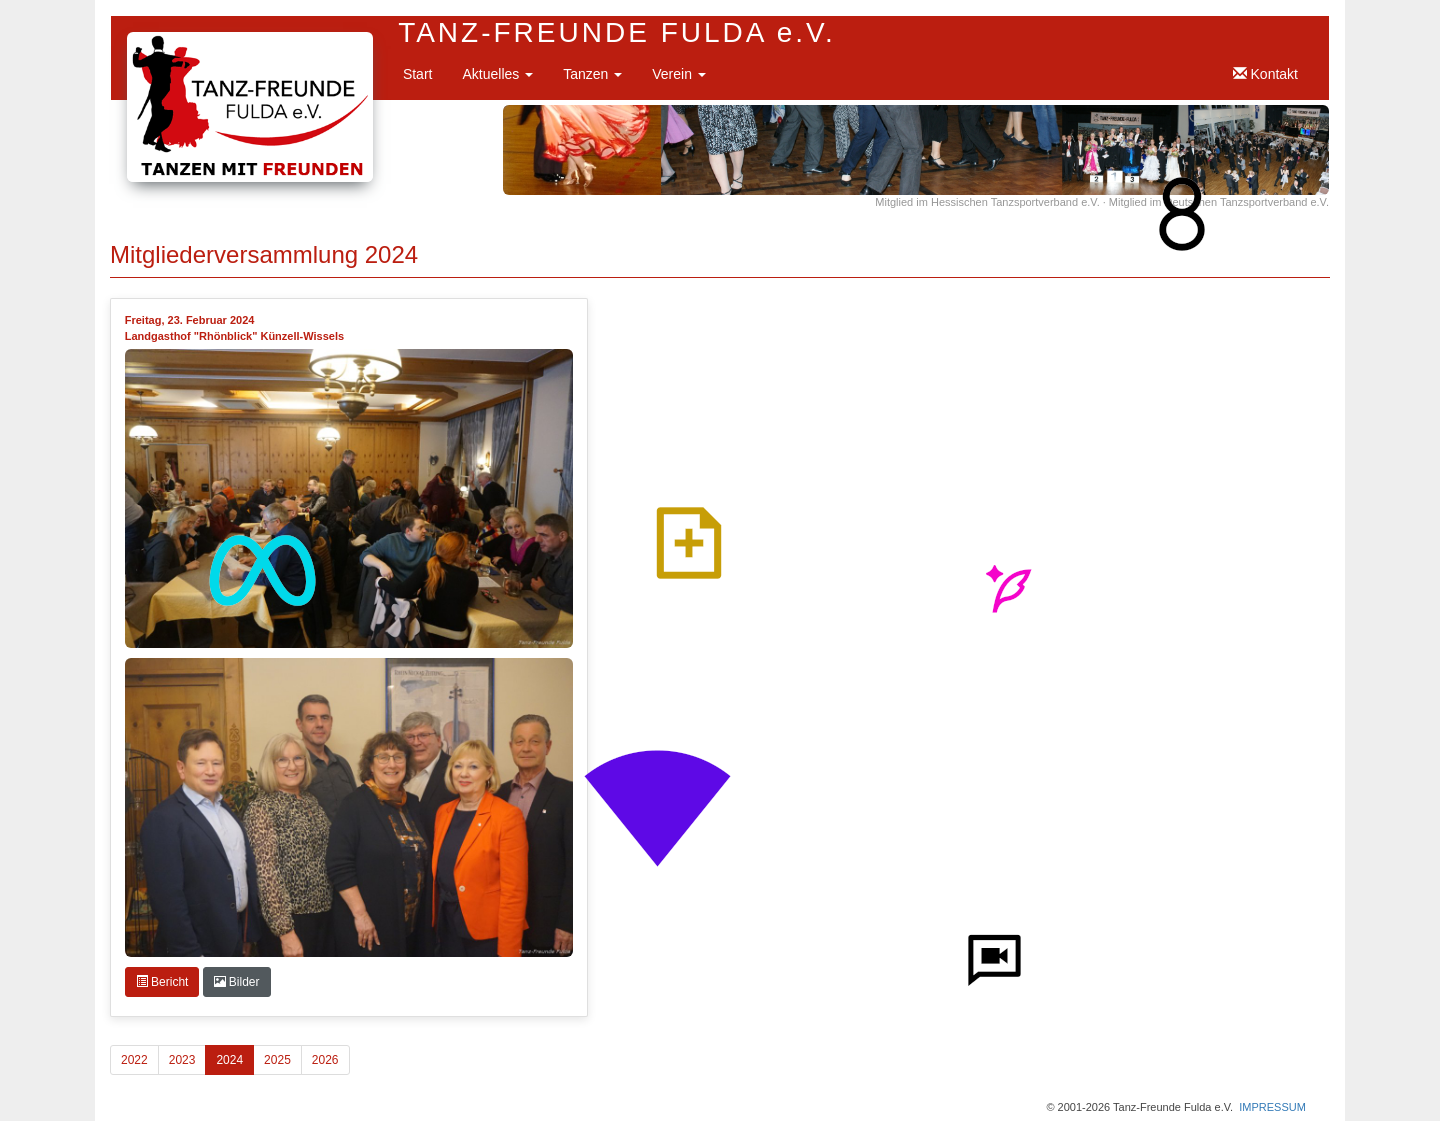  Describe the element at coordinates (657, 808) in the screenshot. I see `indicates active wifi connection` at that location.